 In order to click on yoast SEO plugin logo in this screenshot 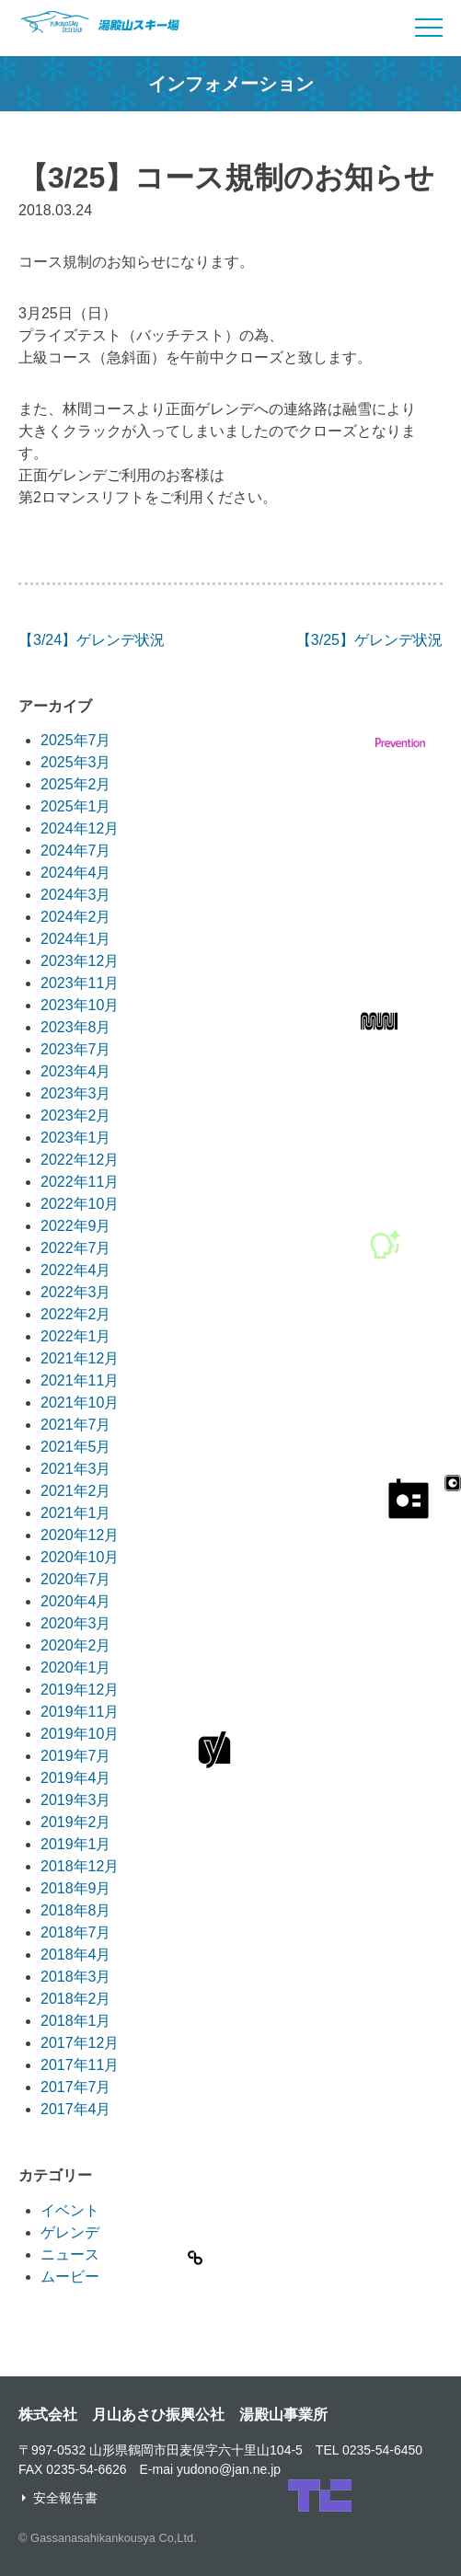, I will do `click(214, 1750)`.